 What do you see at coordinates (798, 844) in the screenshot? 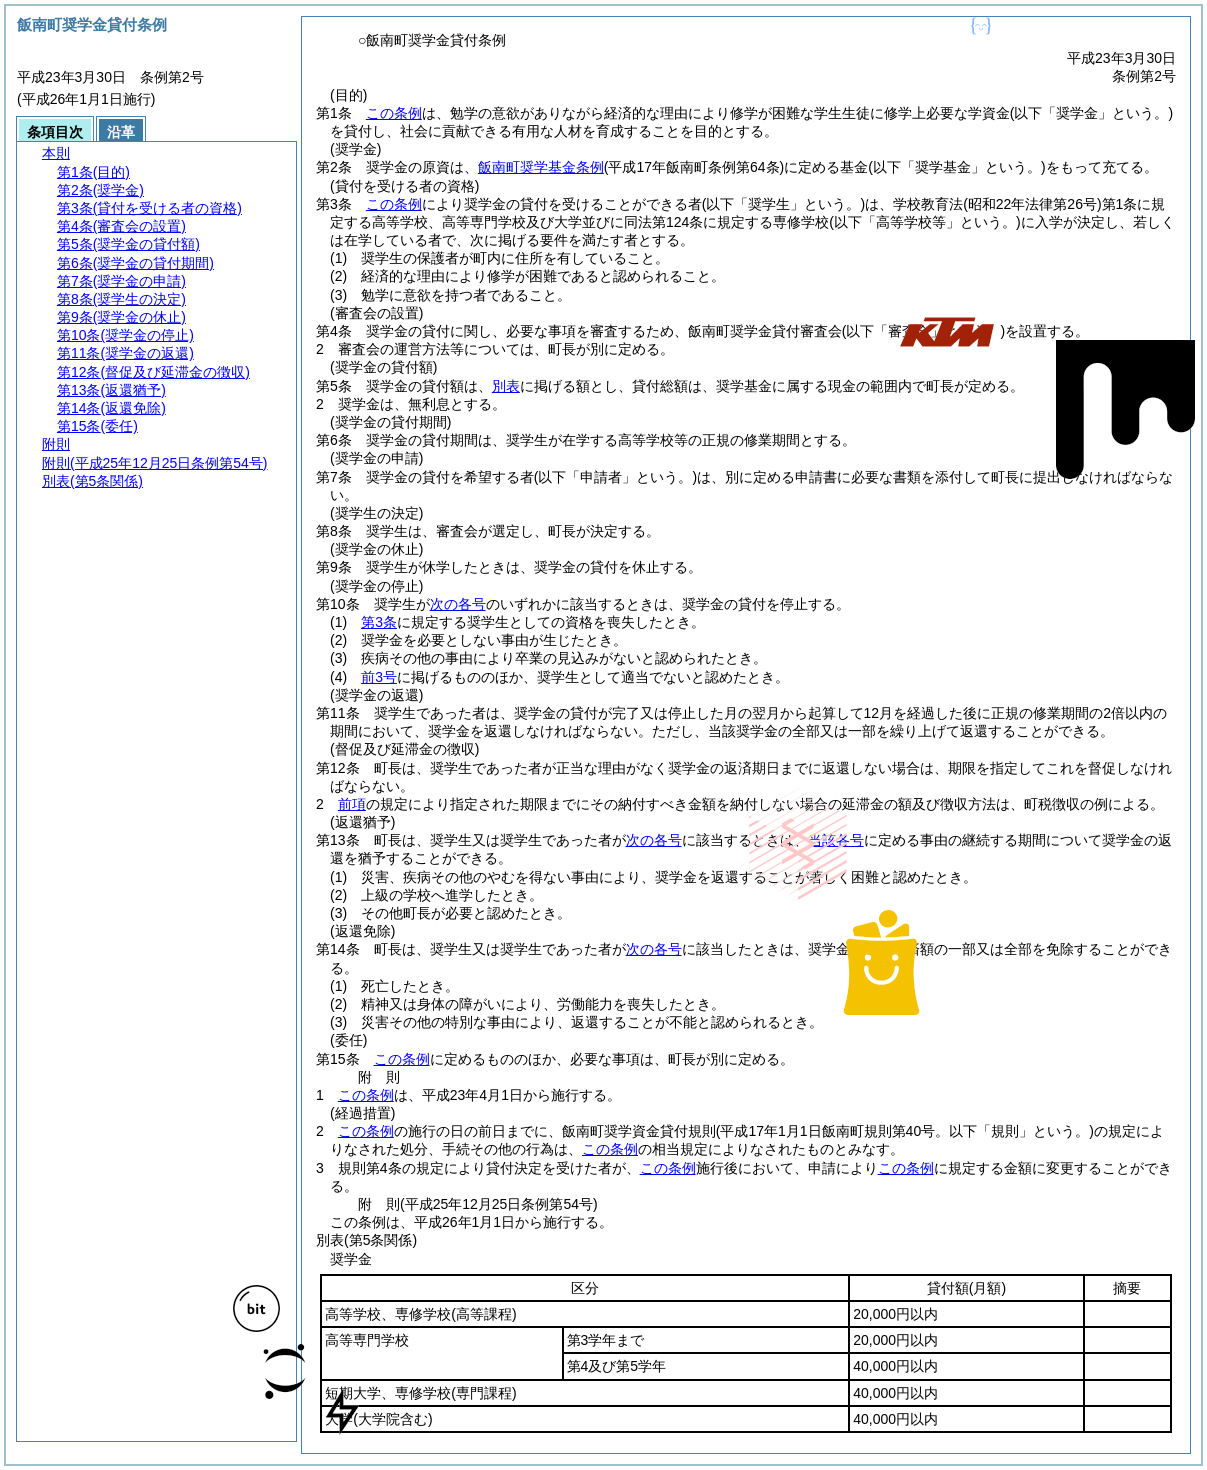
I see `parity substrate blockchain framework logo` at bounding box center [798, 844].